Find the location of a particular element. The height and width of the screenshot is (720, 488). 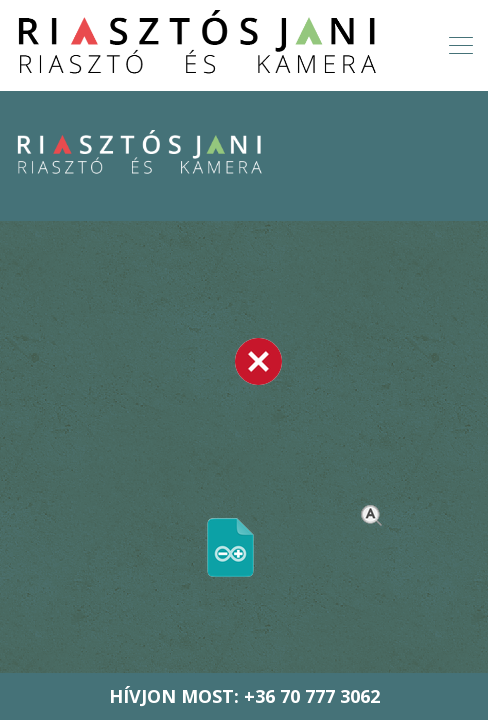

an arduino sketch or code file is located at coordinates (230, 547).